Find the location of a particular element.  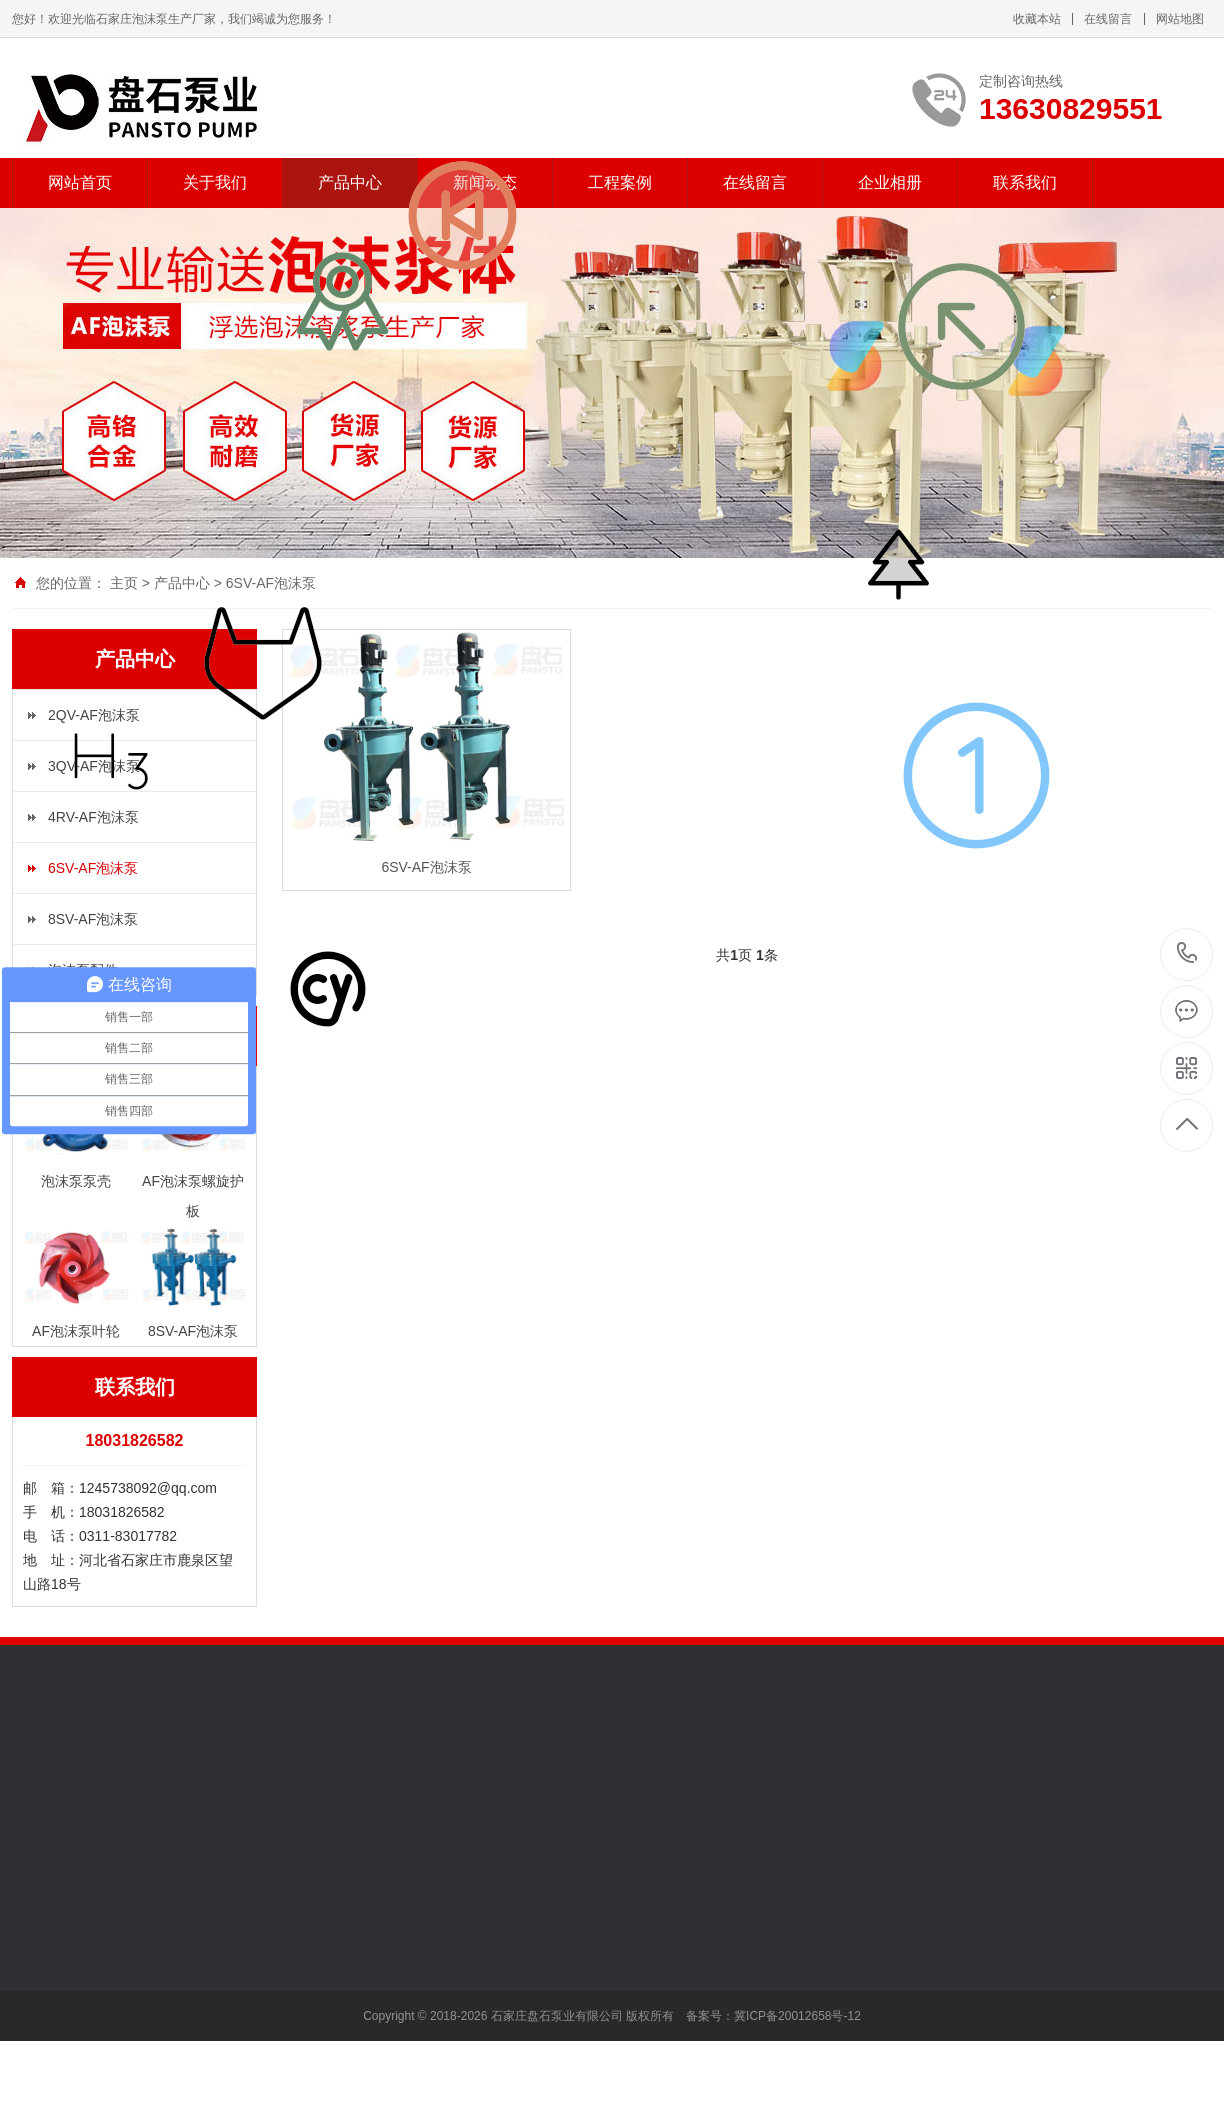

represents nature or environmental features is located at coordinates (898, 564).